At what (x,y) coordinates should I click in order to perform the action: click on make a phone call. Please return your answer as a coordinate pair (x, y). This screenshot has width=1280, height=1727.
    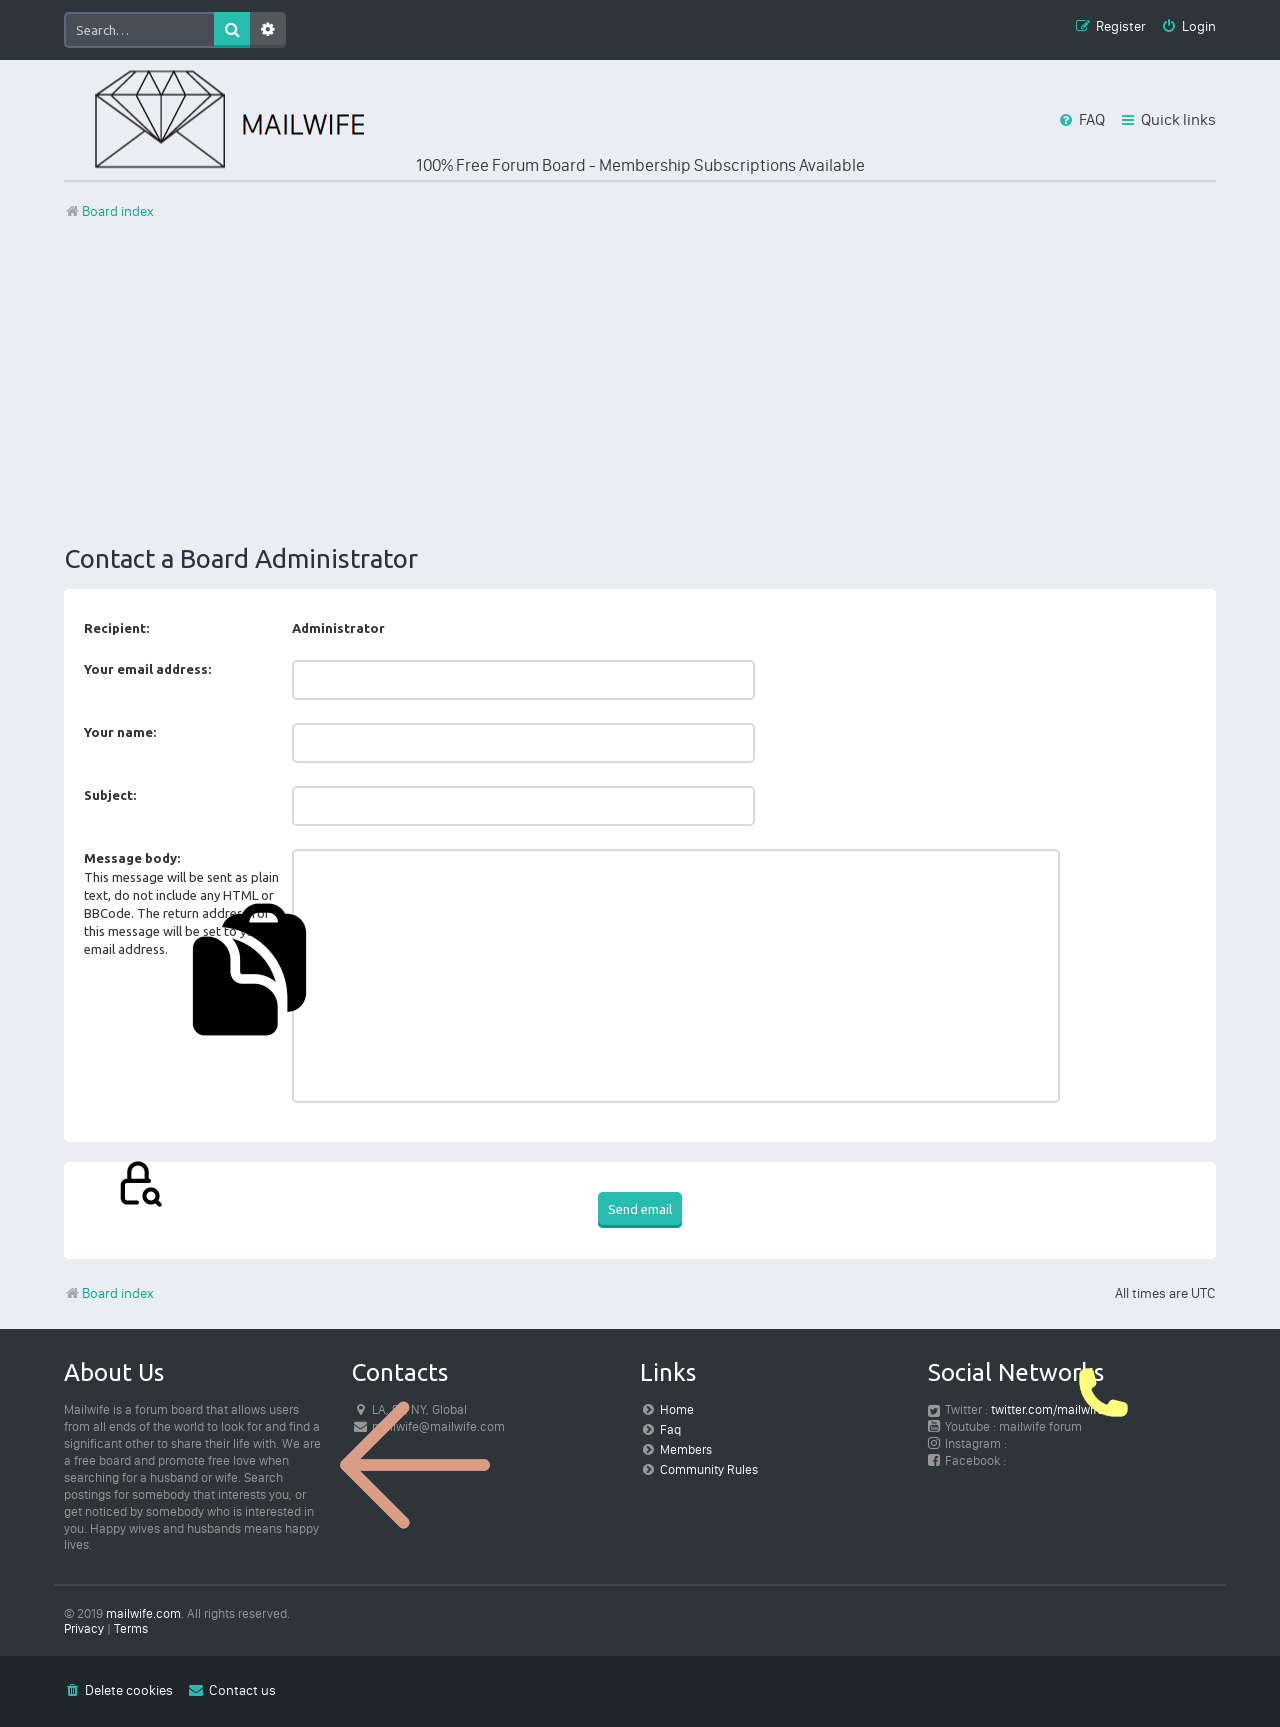
    Looking at the image, I should click on (1103, 1392).